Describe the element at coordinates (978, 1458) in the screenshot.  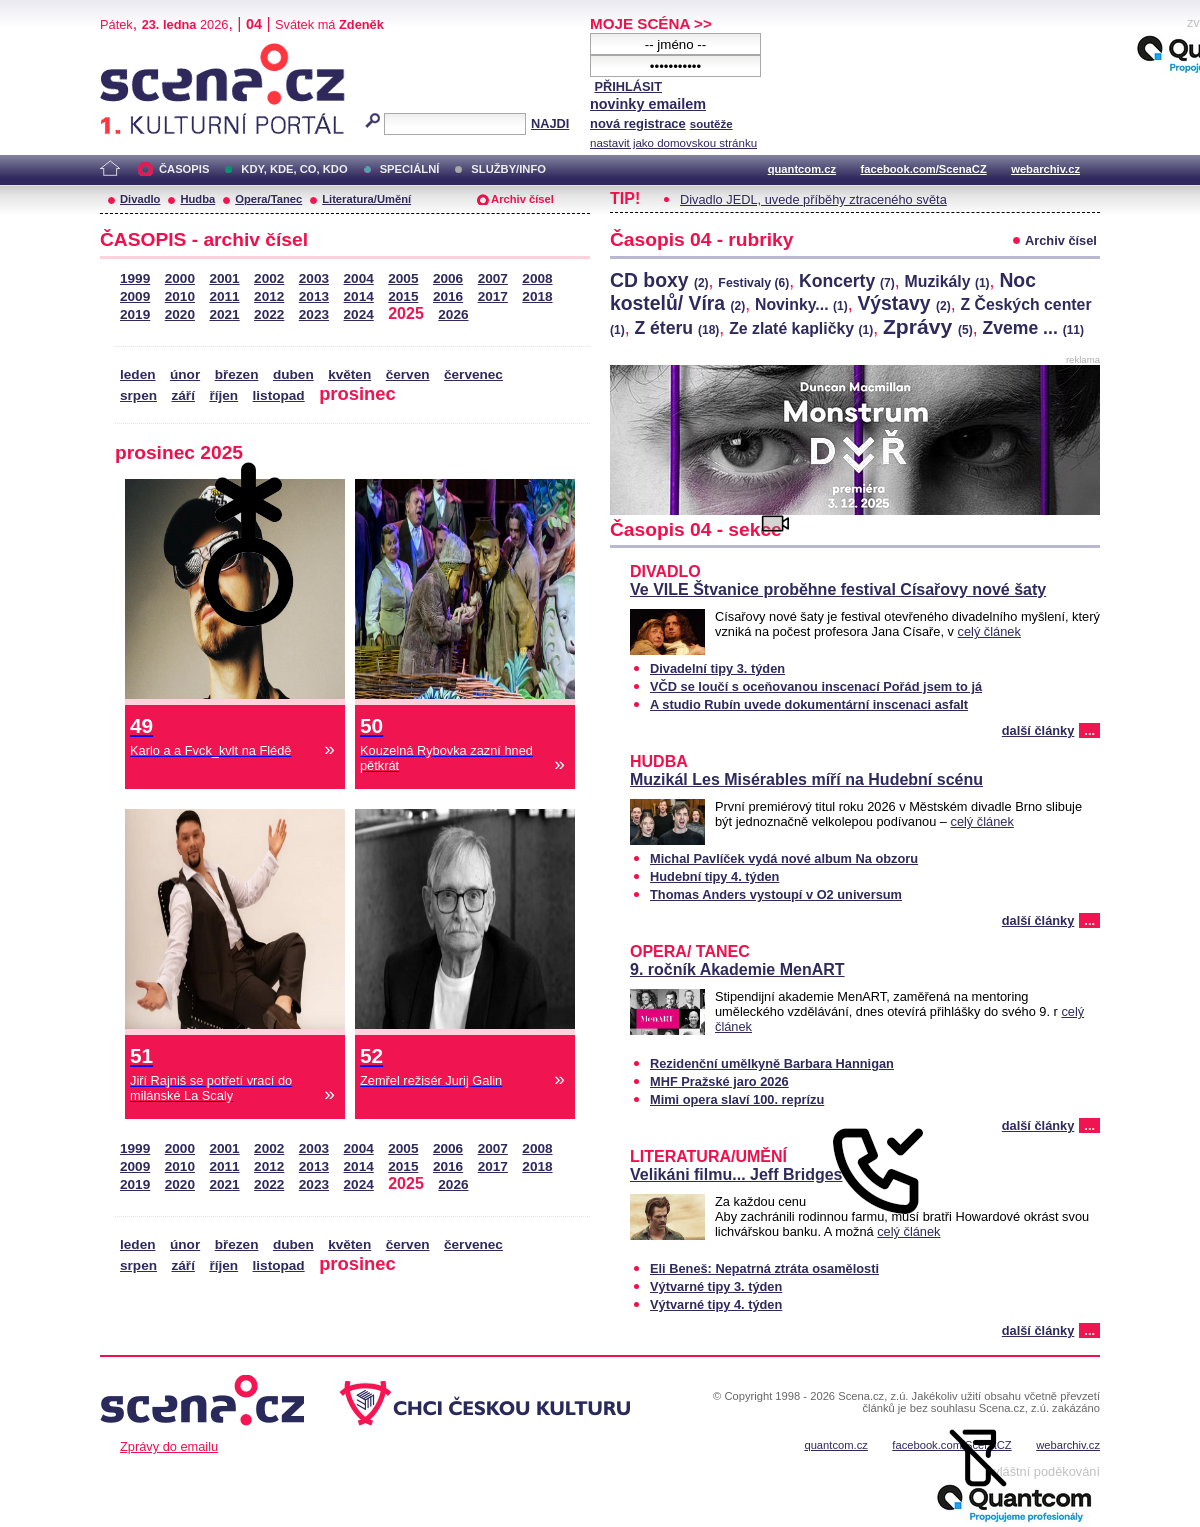
I see `flashlight is currently off` at that location.